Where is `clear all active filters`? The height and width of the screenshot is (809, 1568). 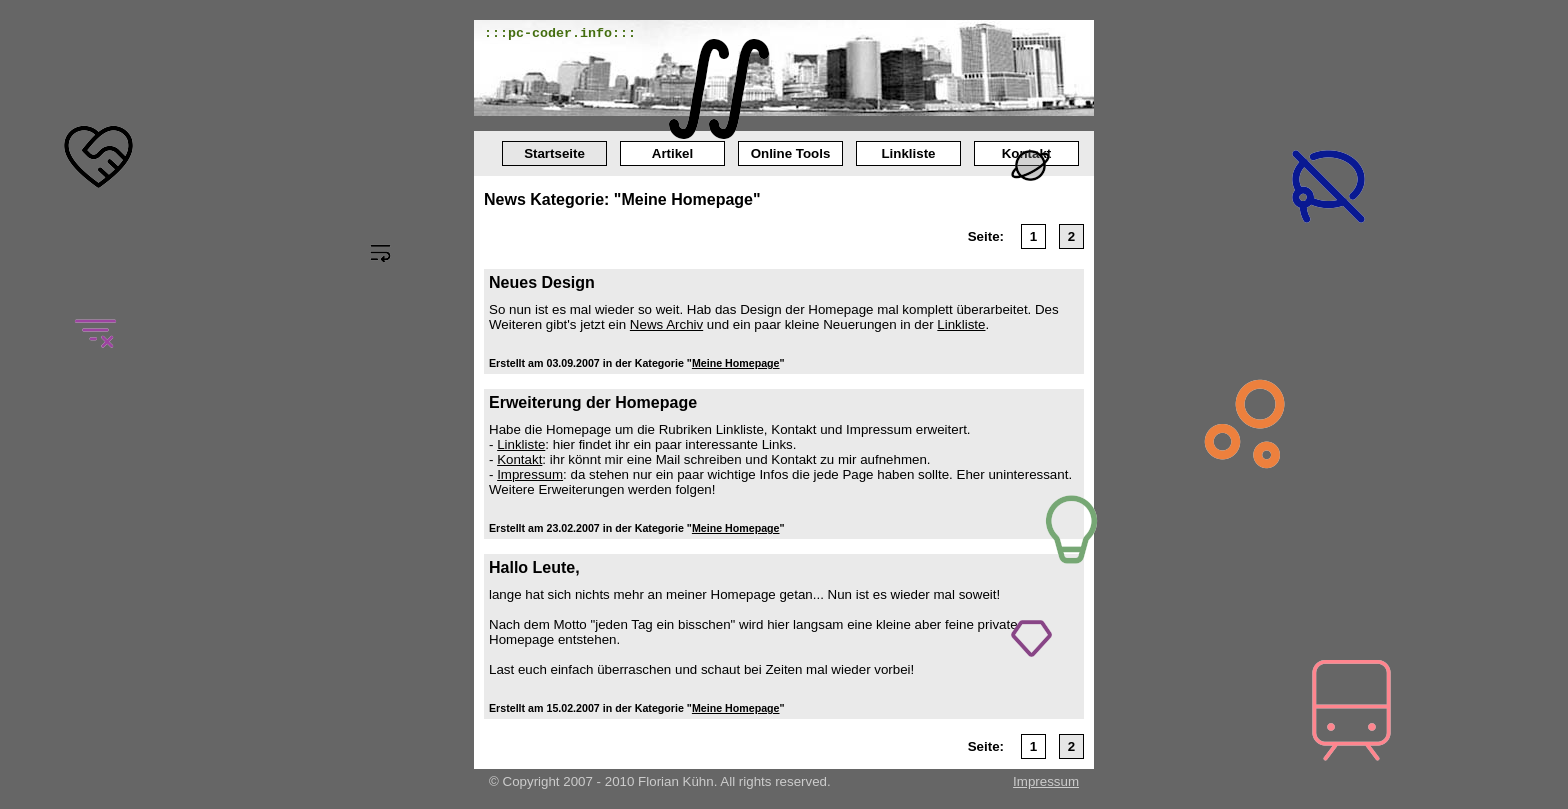
clear all active filters is located at coordinates (95, 328).